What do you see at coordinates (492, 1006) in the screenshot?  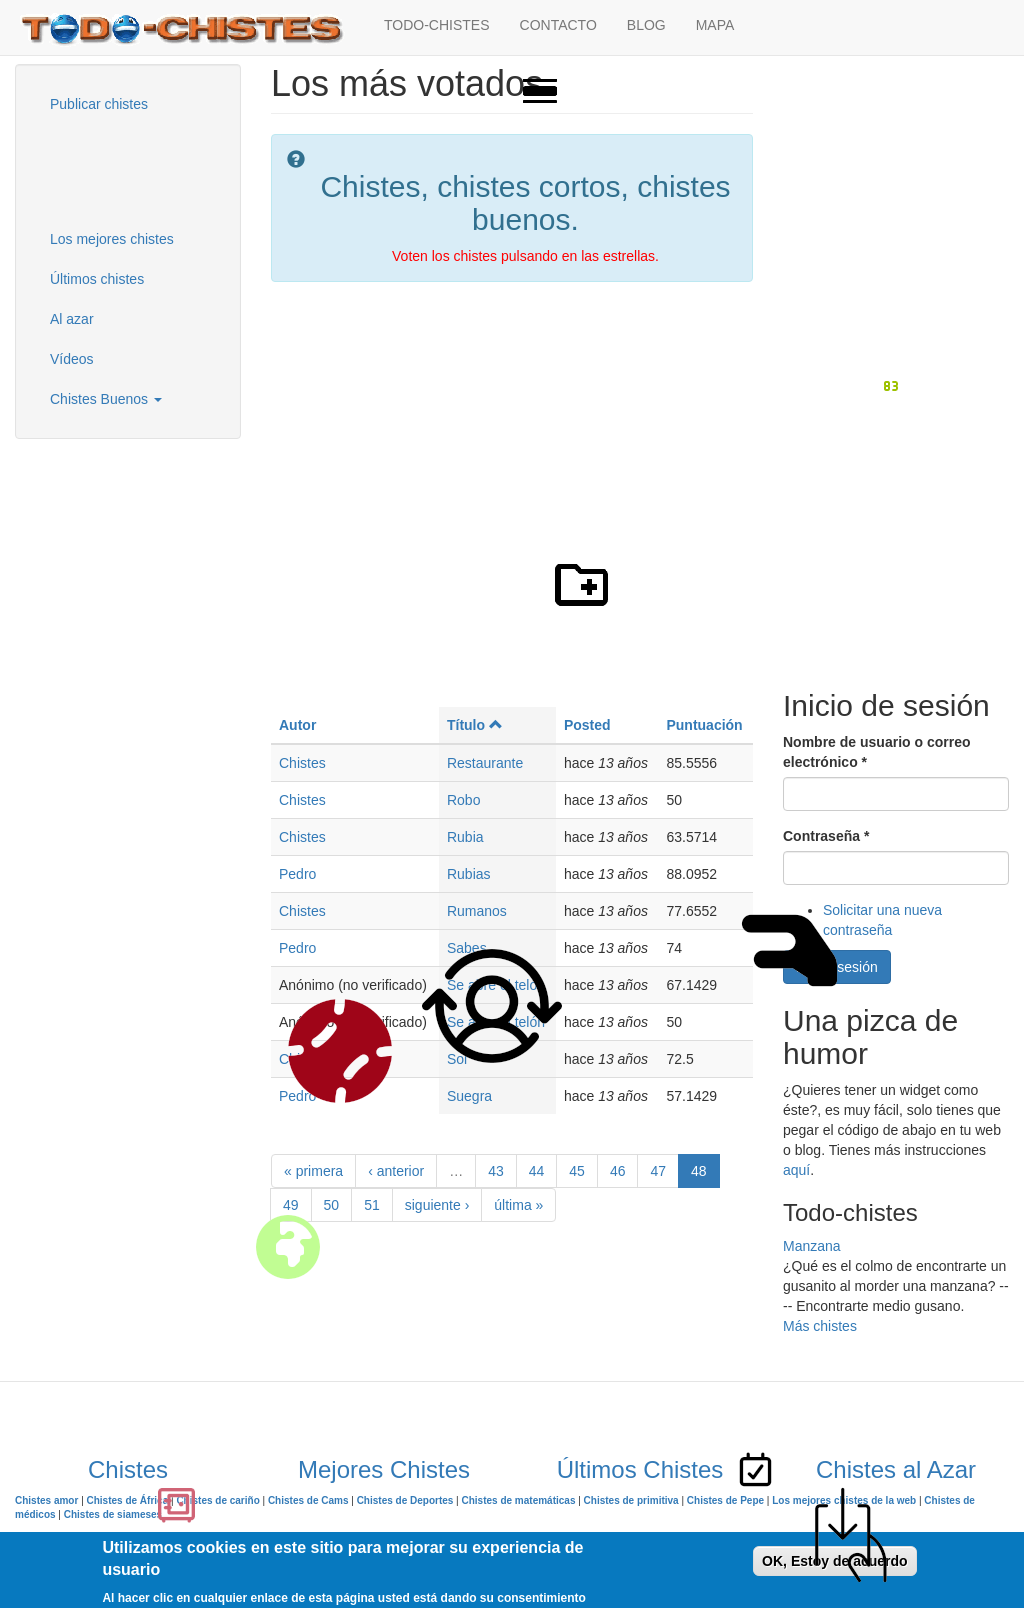 I see `switch between user accounts` at bounding box center [492, 1006].